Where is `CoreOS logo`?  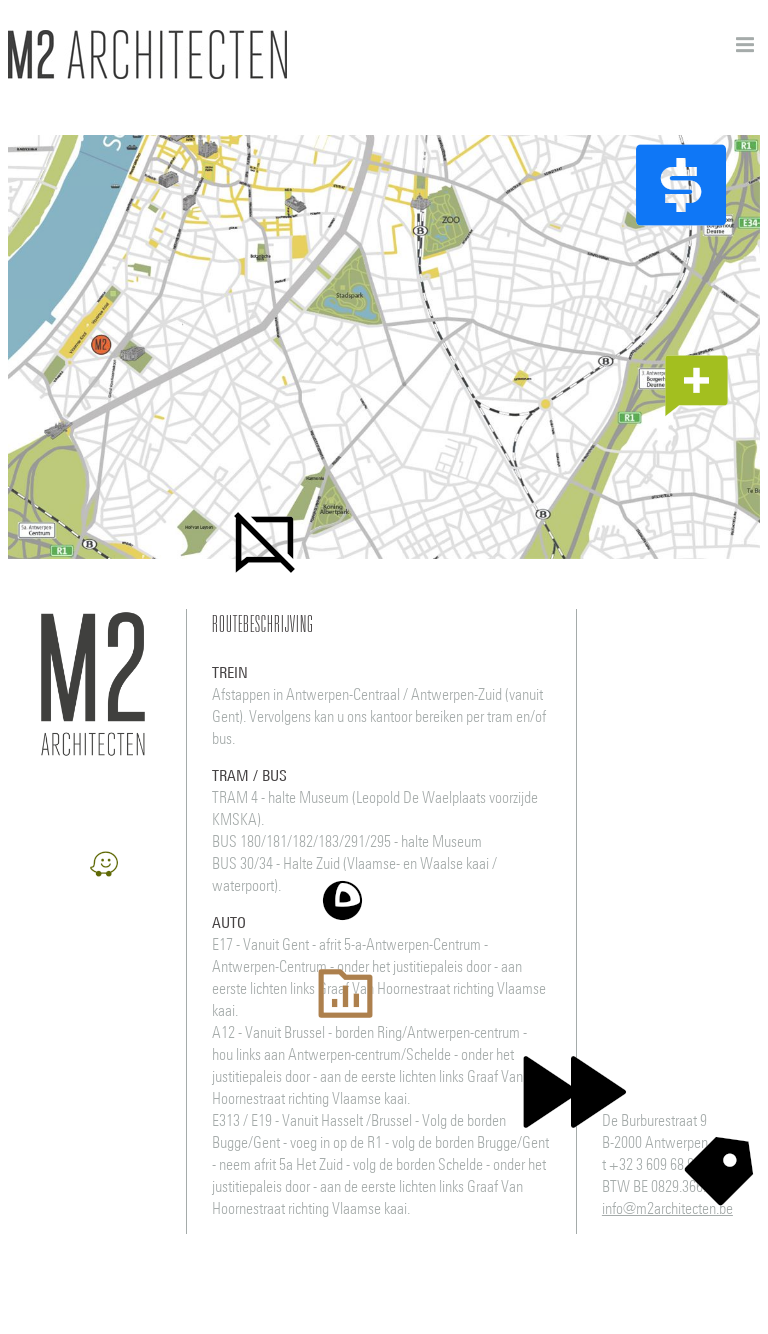
CoreOS logo is located at coordinates (342, 900).